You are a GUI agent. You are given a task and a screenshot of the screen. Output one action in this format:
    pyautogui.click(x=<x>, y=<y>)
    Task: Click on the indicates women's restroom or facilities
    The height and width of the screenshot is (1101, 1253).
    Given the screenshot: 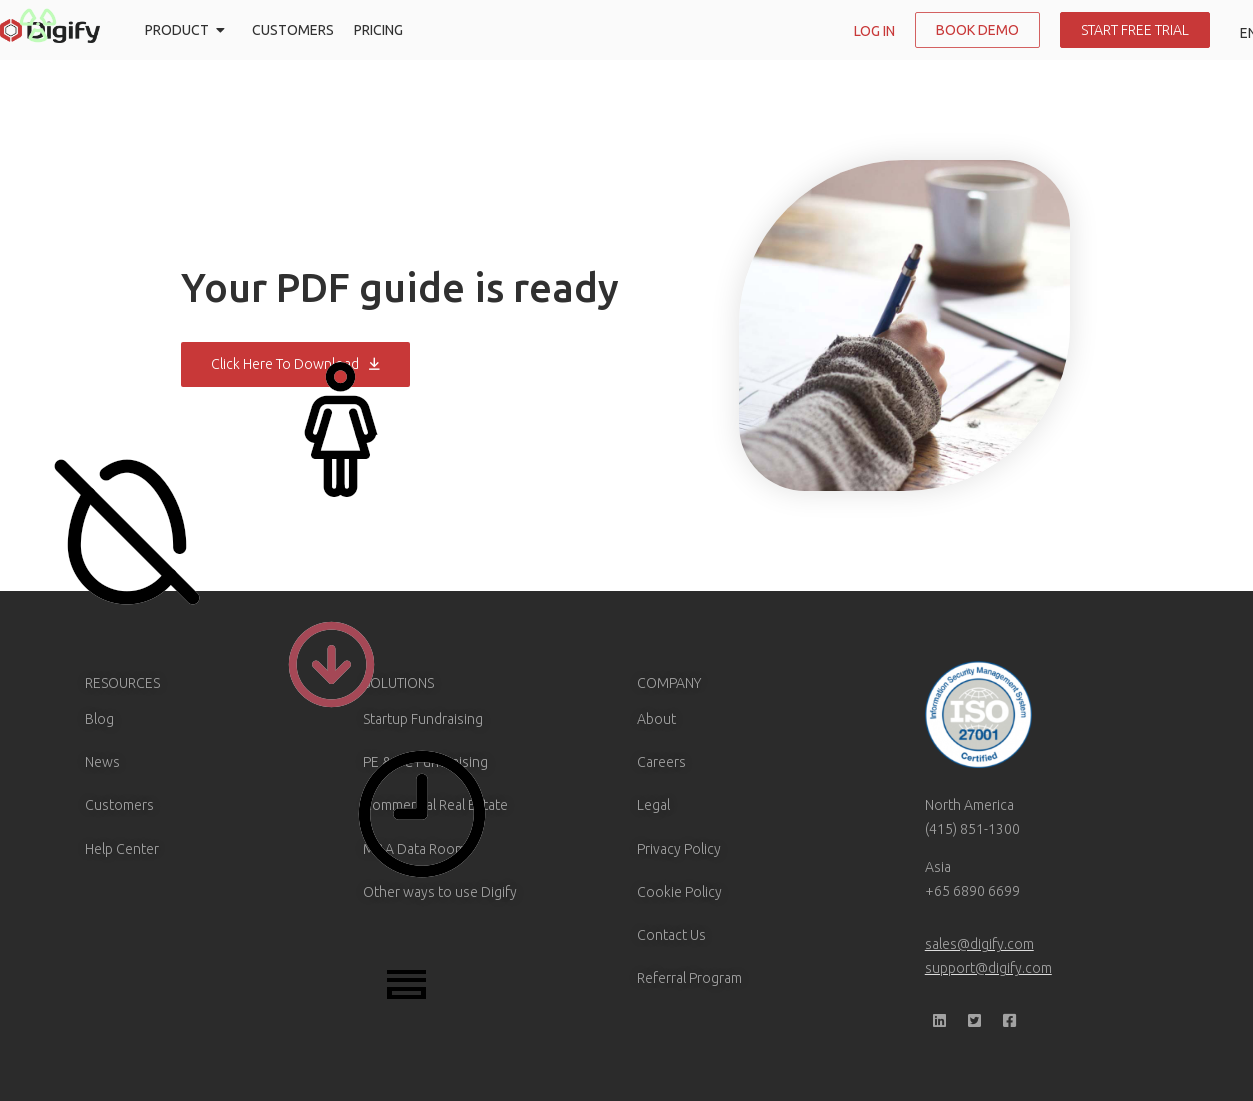 What is the action you would take?
    pyautogui.click(x=340, y=429)
    